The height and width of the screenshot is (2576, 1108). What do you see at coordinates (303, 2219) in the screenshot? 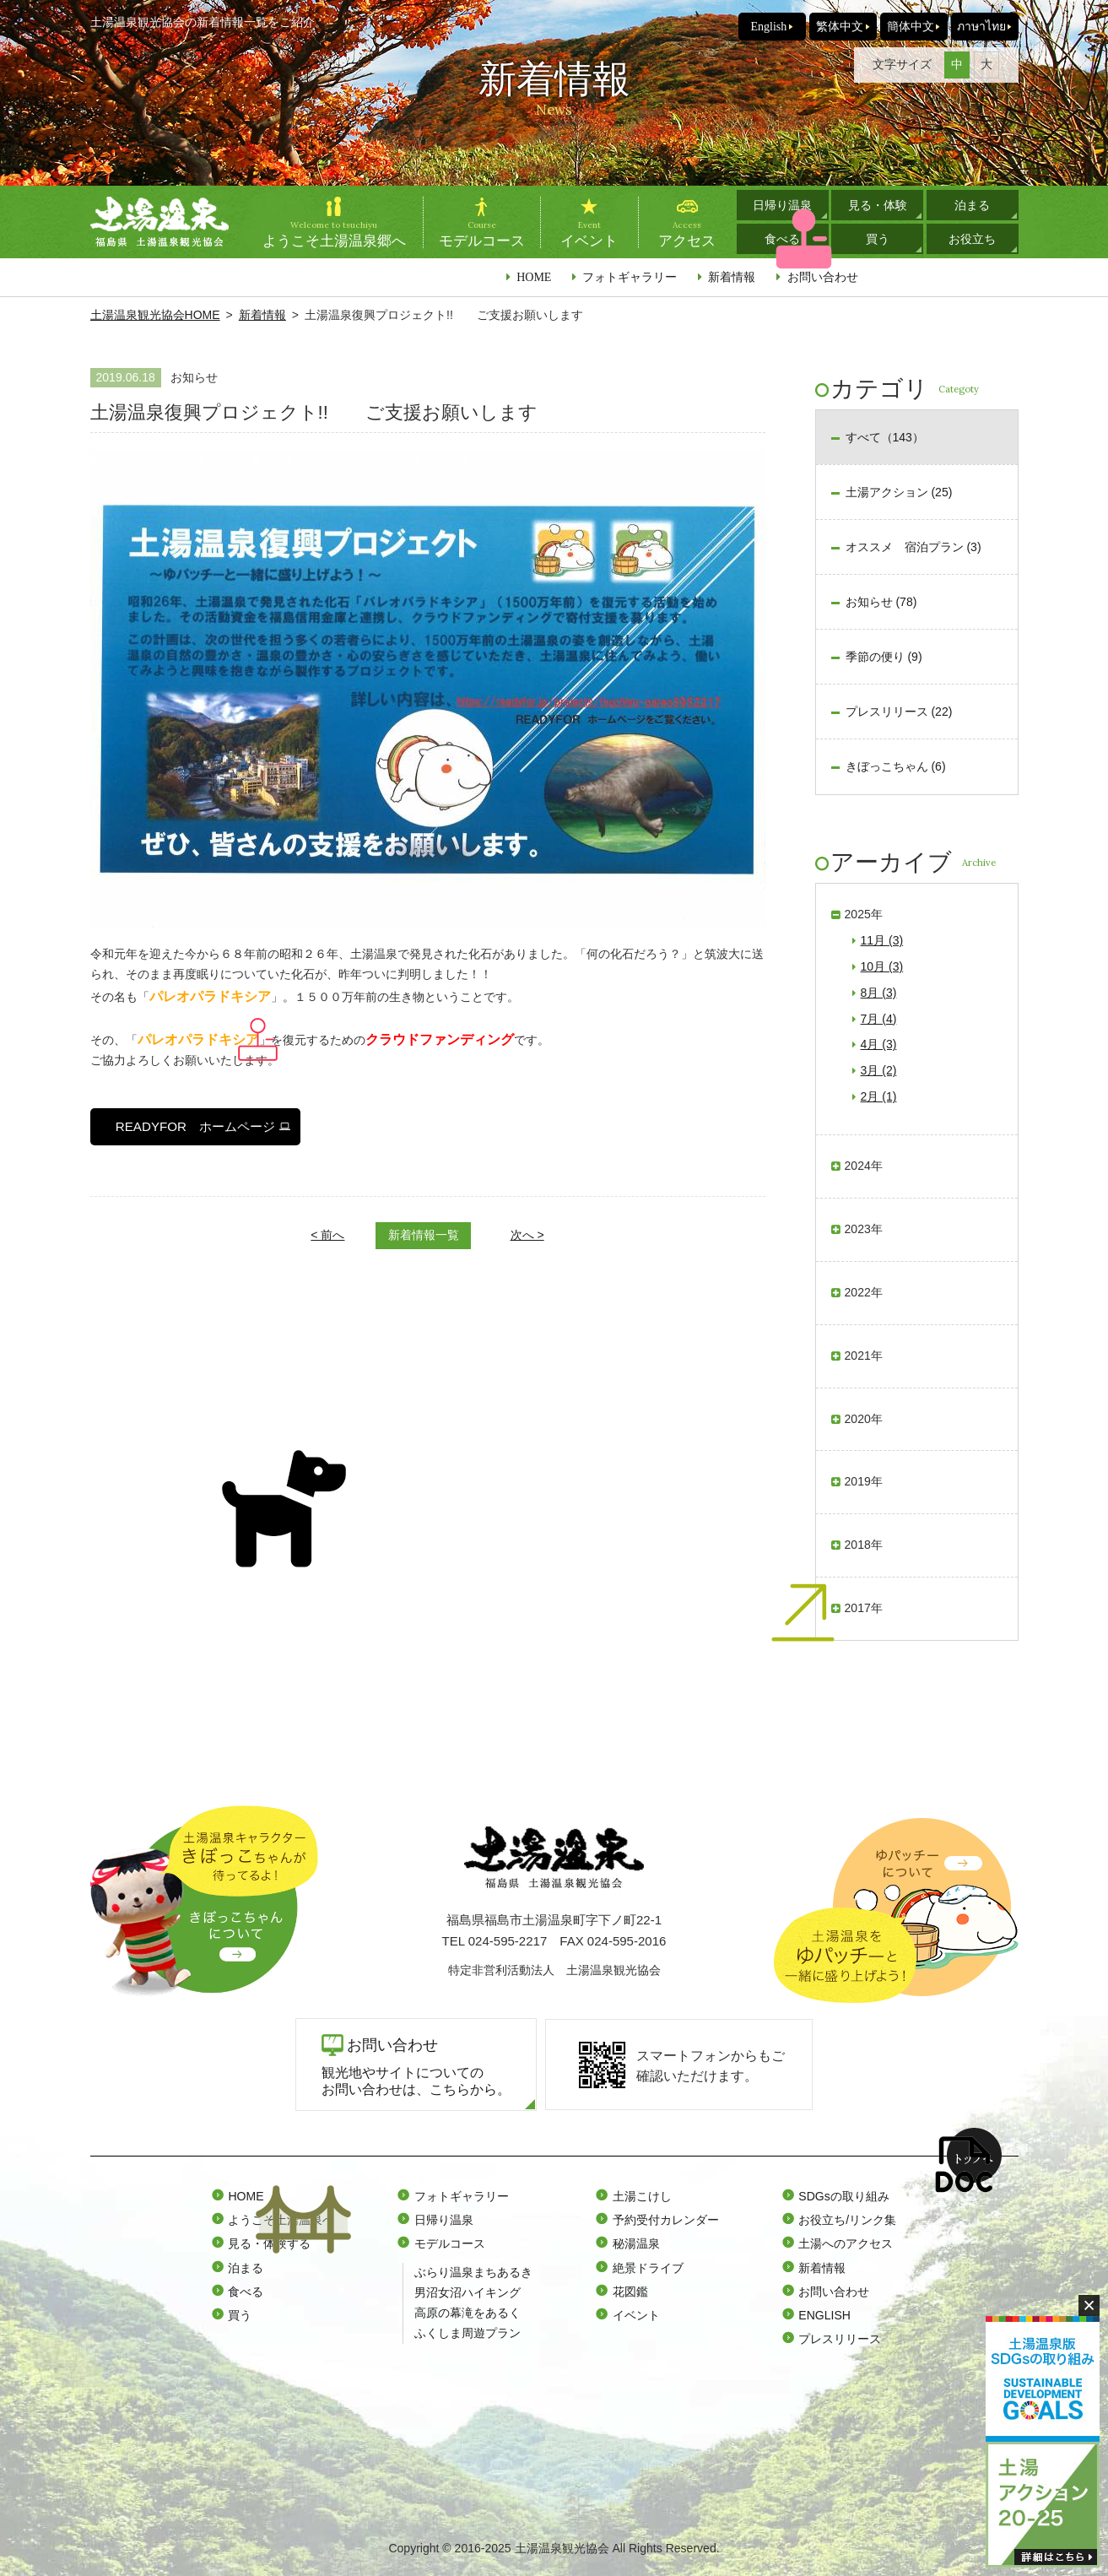
I see `navigate to bridges or overpasses on a map` at bounding box center [303, 2219].